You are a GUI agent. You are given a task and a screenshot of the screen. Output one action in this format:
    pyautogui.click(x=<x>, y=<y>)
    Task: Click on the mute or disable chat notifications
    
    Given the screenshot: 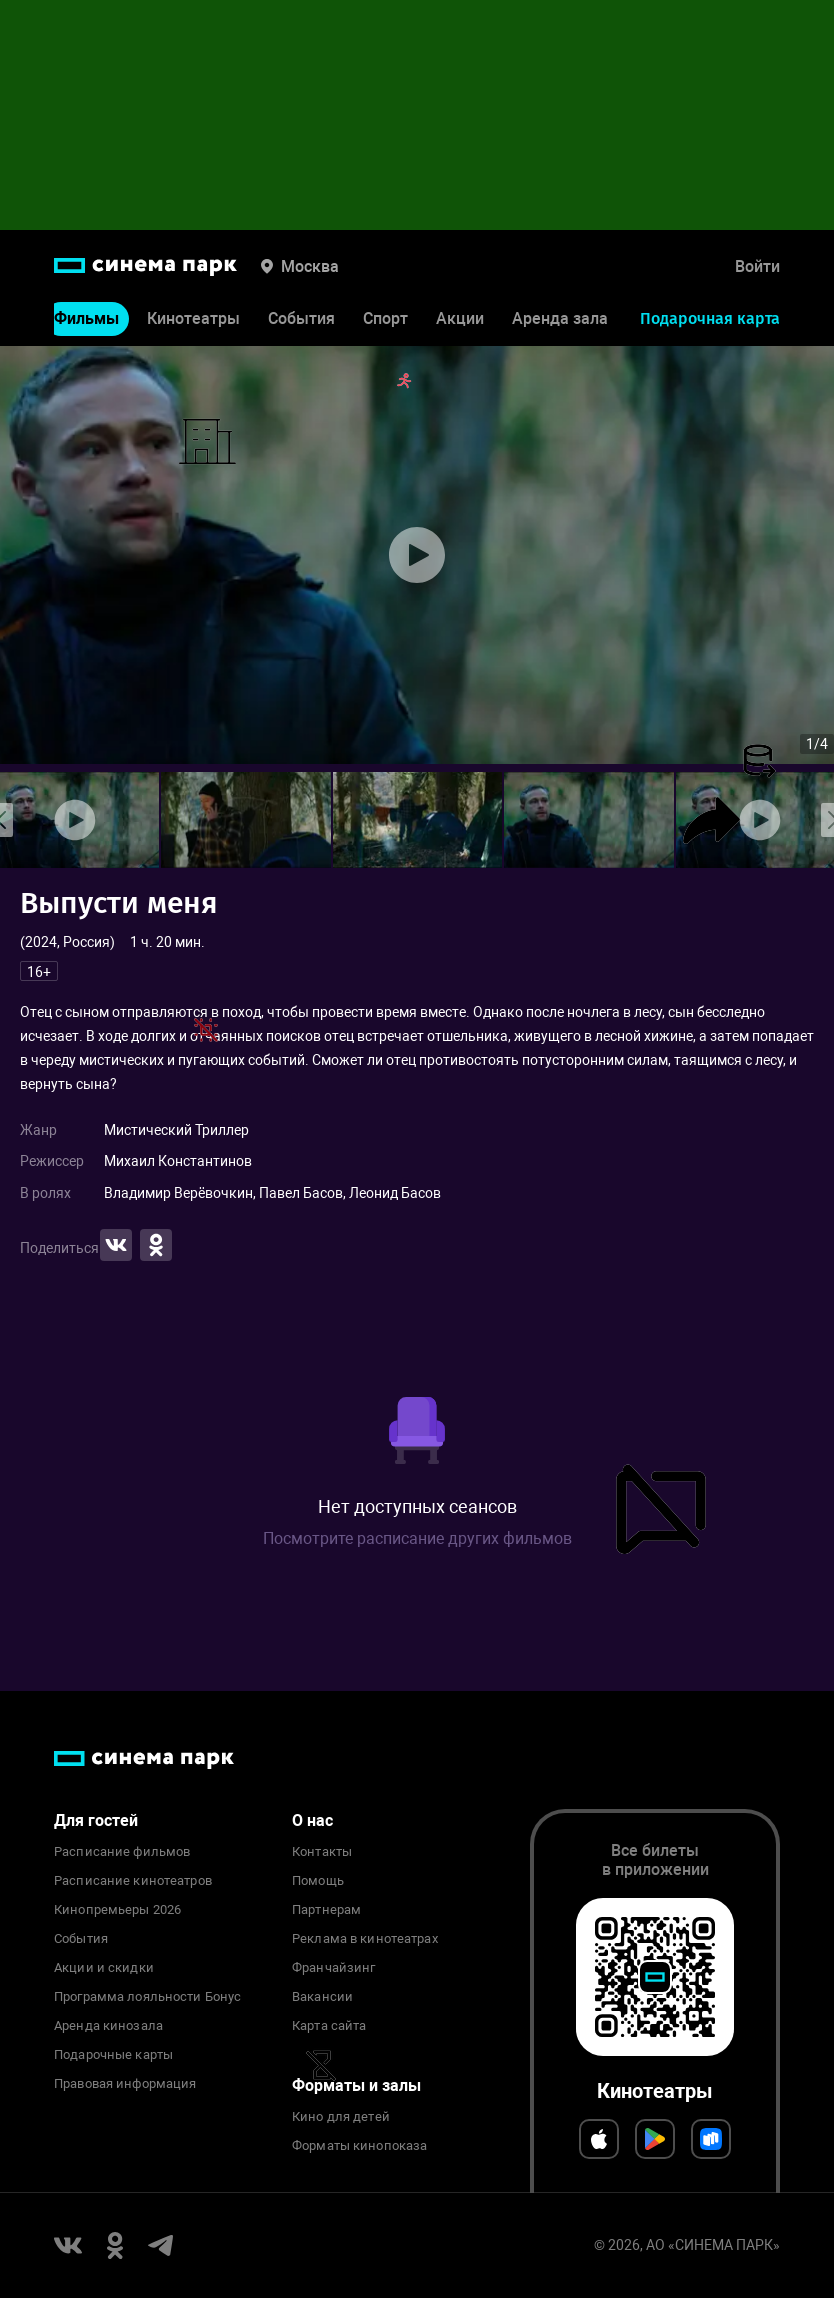 What is the action you would take?
    pyautogui.click(x=661, y=1506)
    